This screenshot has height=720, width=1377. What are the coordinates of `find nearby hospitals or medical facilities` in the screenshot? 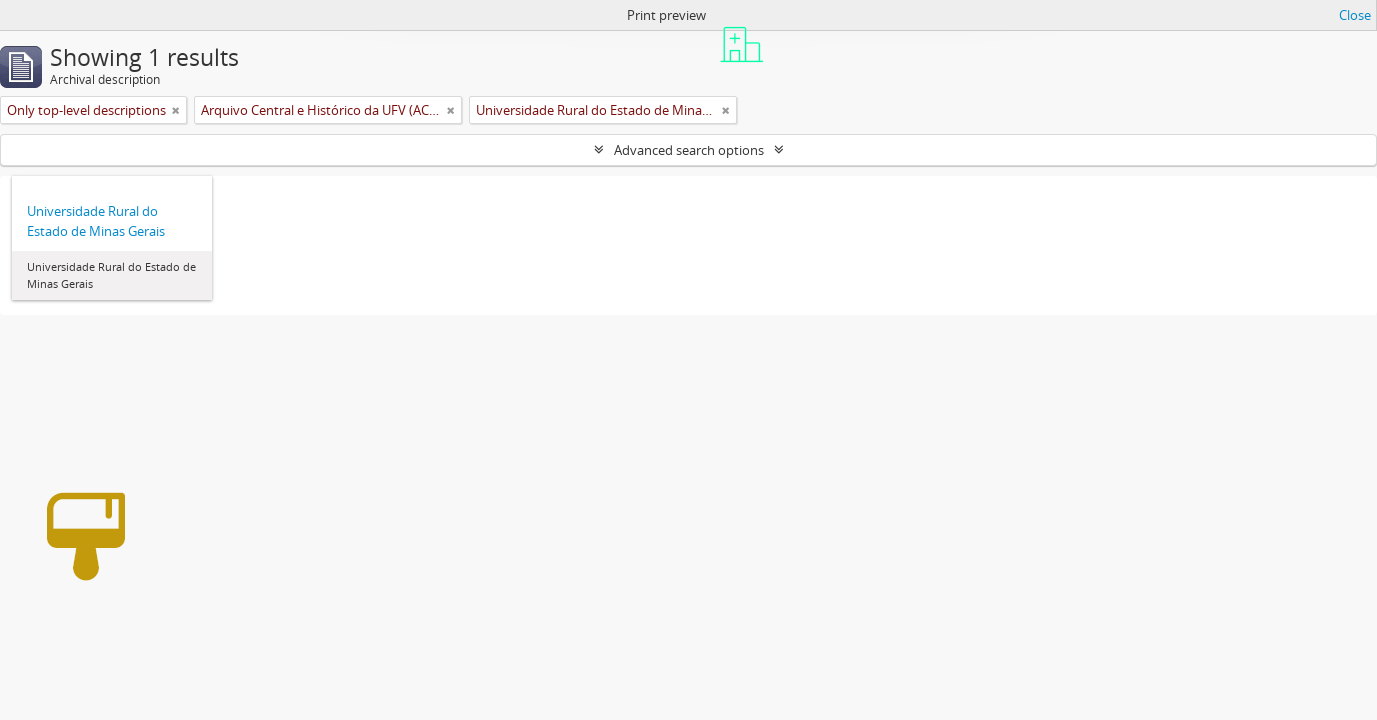 It's located at (739, 44).